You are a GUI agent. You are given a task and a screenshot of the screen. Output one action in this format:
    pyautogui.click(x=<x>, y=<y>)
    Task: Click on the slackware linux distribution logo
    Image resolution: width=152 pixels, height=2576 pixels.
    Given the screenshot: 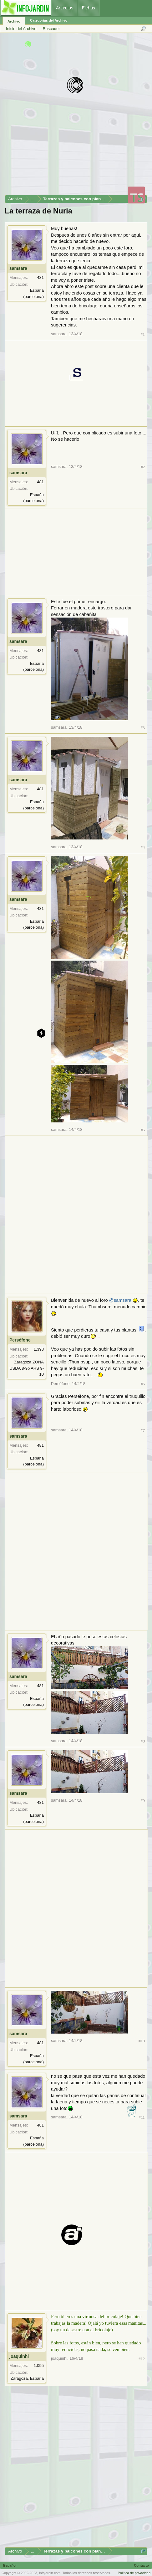 What is the action you would take?
    pyautogui.click(x=76, y=374)
    